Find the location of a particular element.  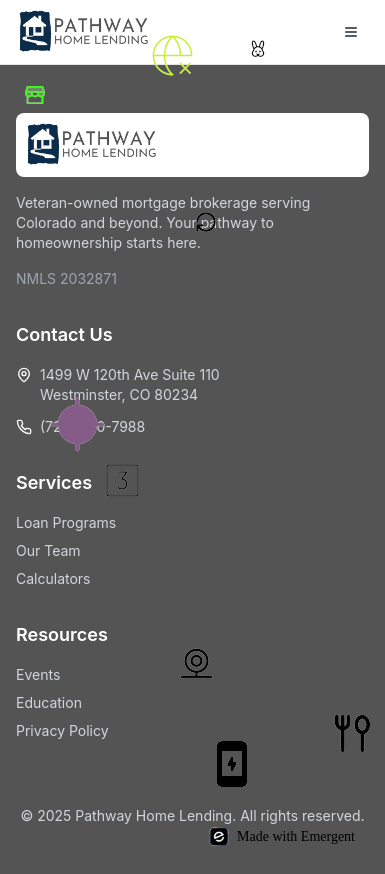

access pet or animal-related features is located at coordinates (258, 49).